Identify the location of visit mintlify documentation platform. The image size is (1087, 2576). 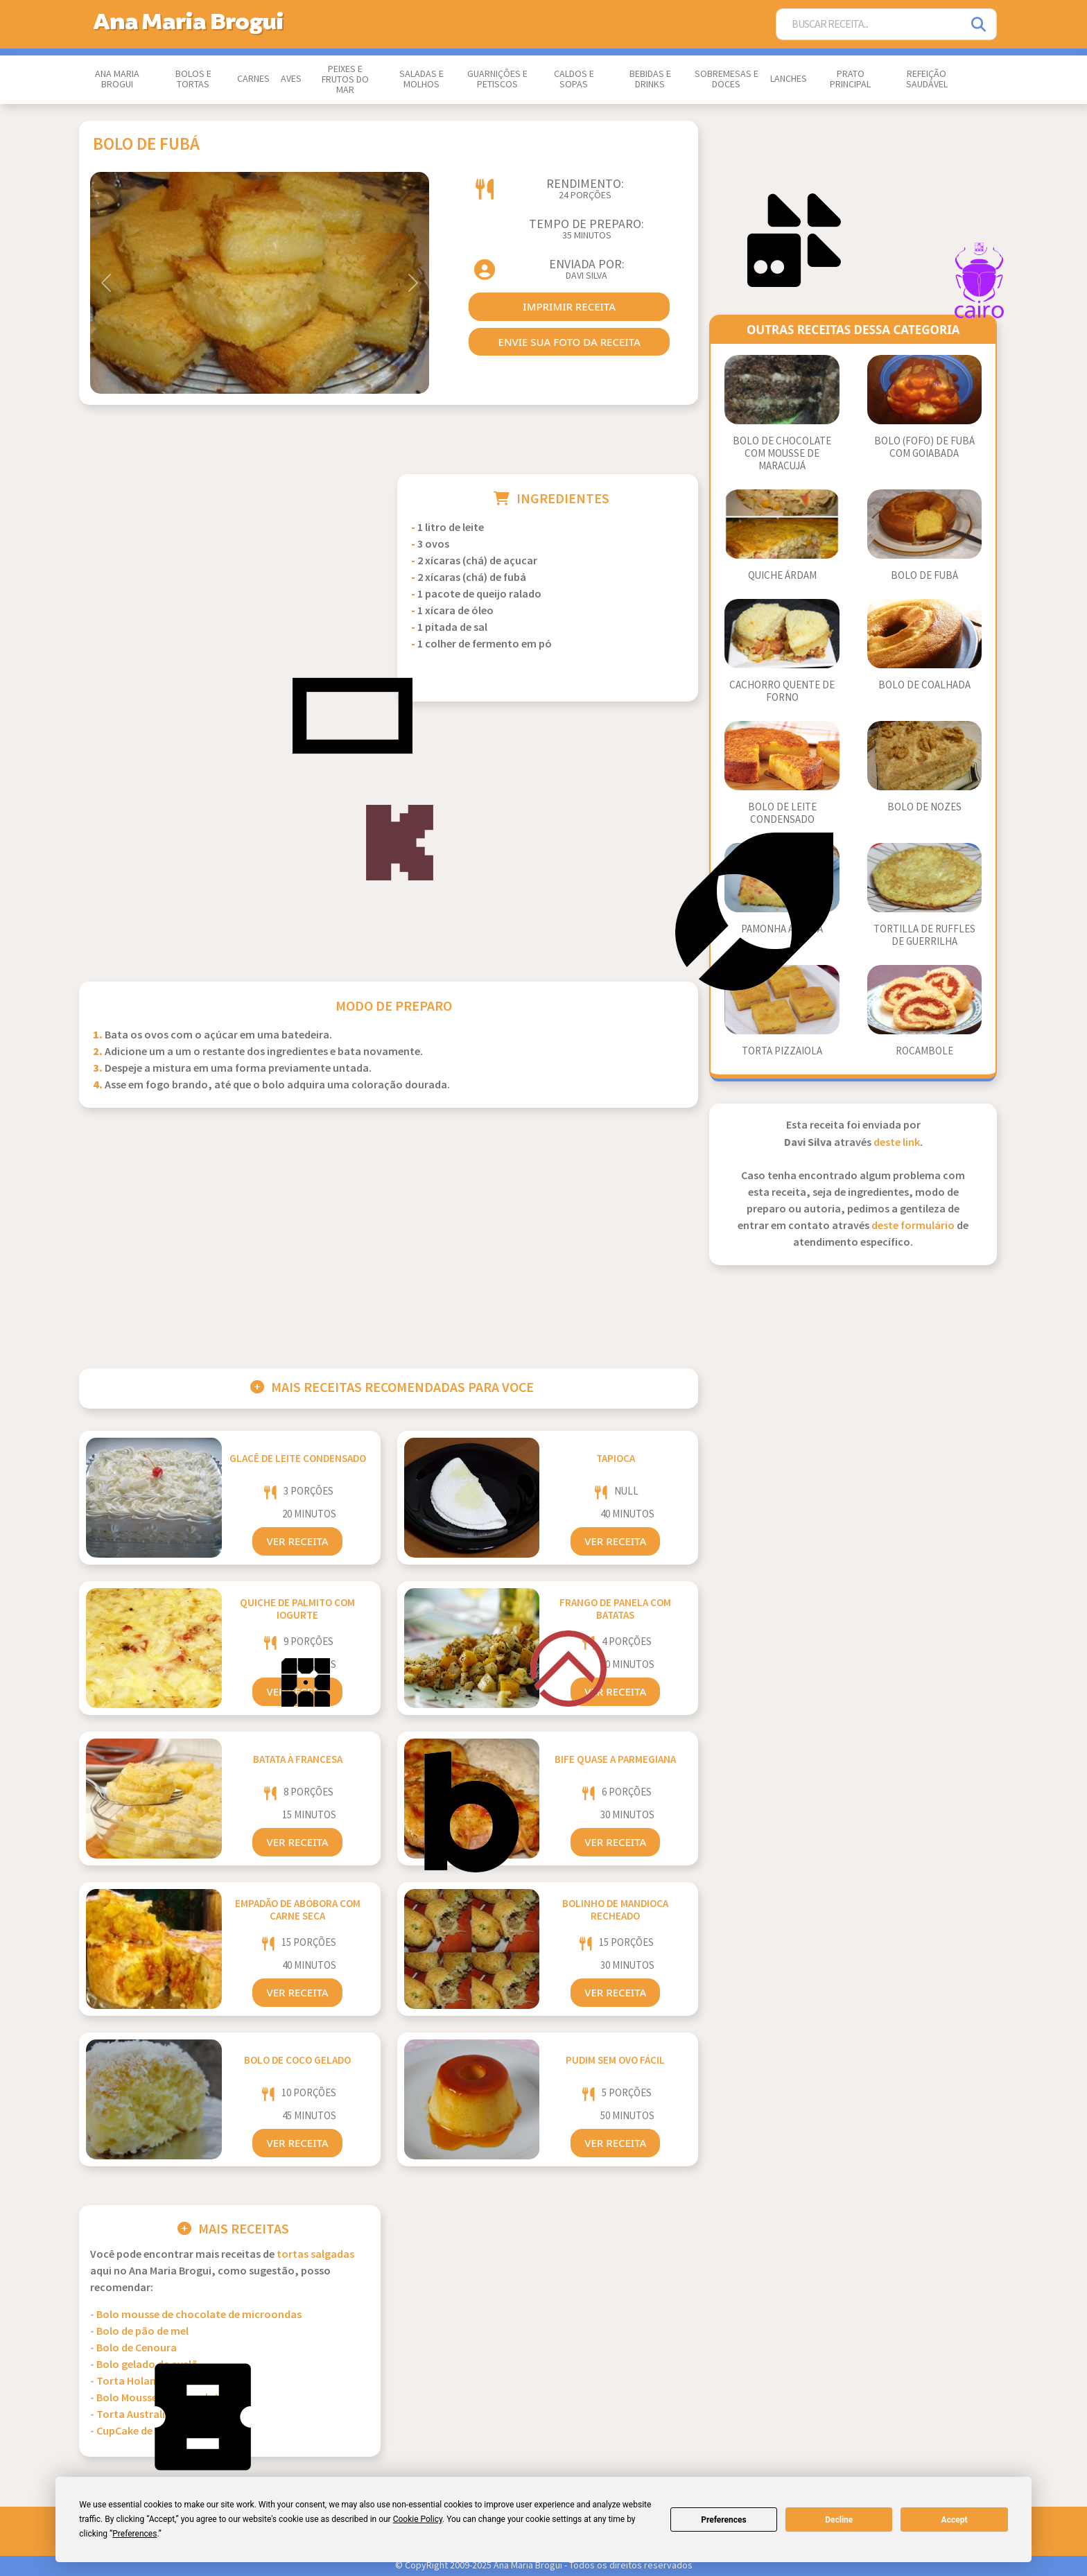
(754, 912).